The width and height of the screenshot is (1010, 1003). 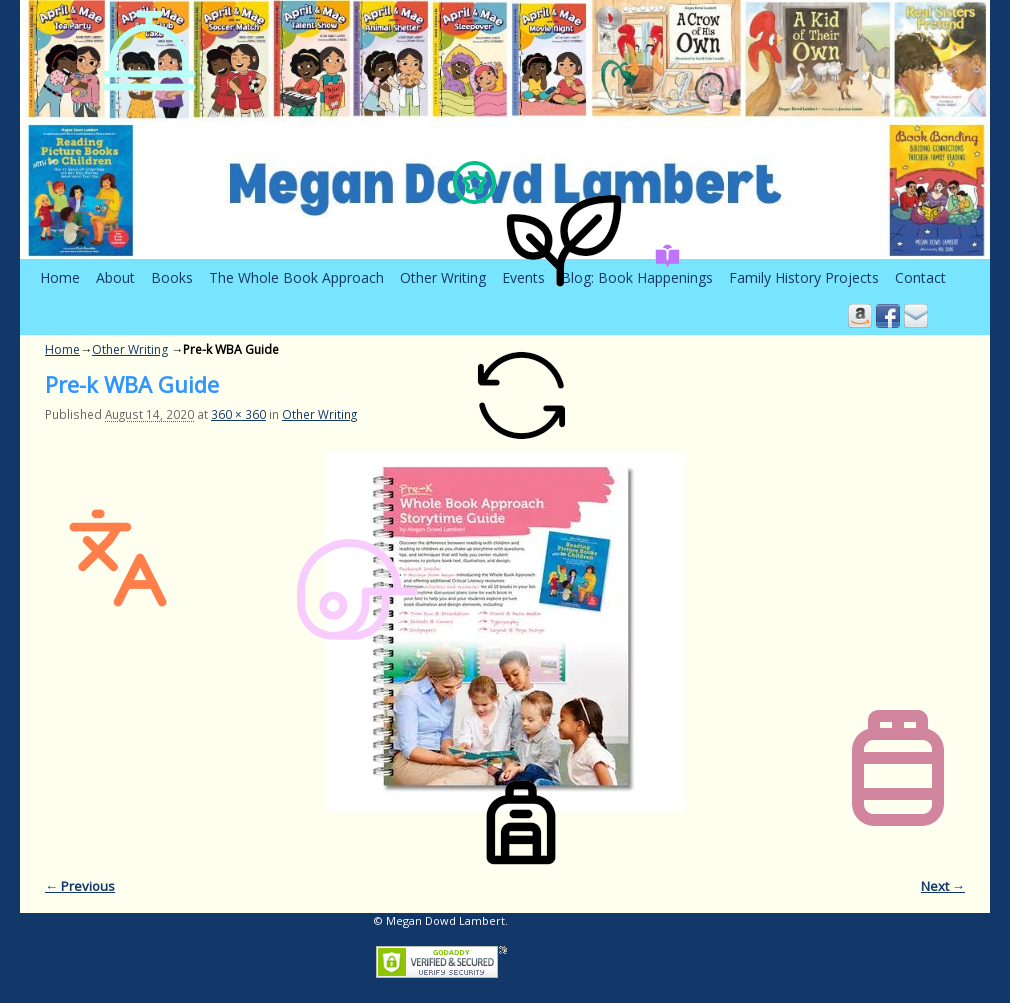 I want to click on request assistance or service, so click(x=149, y=54).